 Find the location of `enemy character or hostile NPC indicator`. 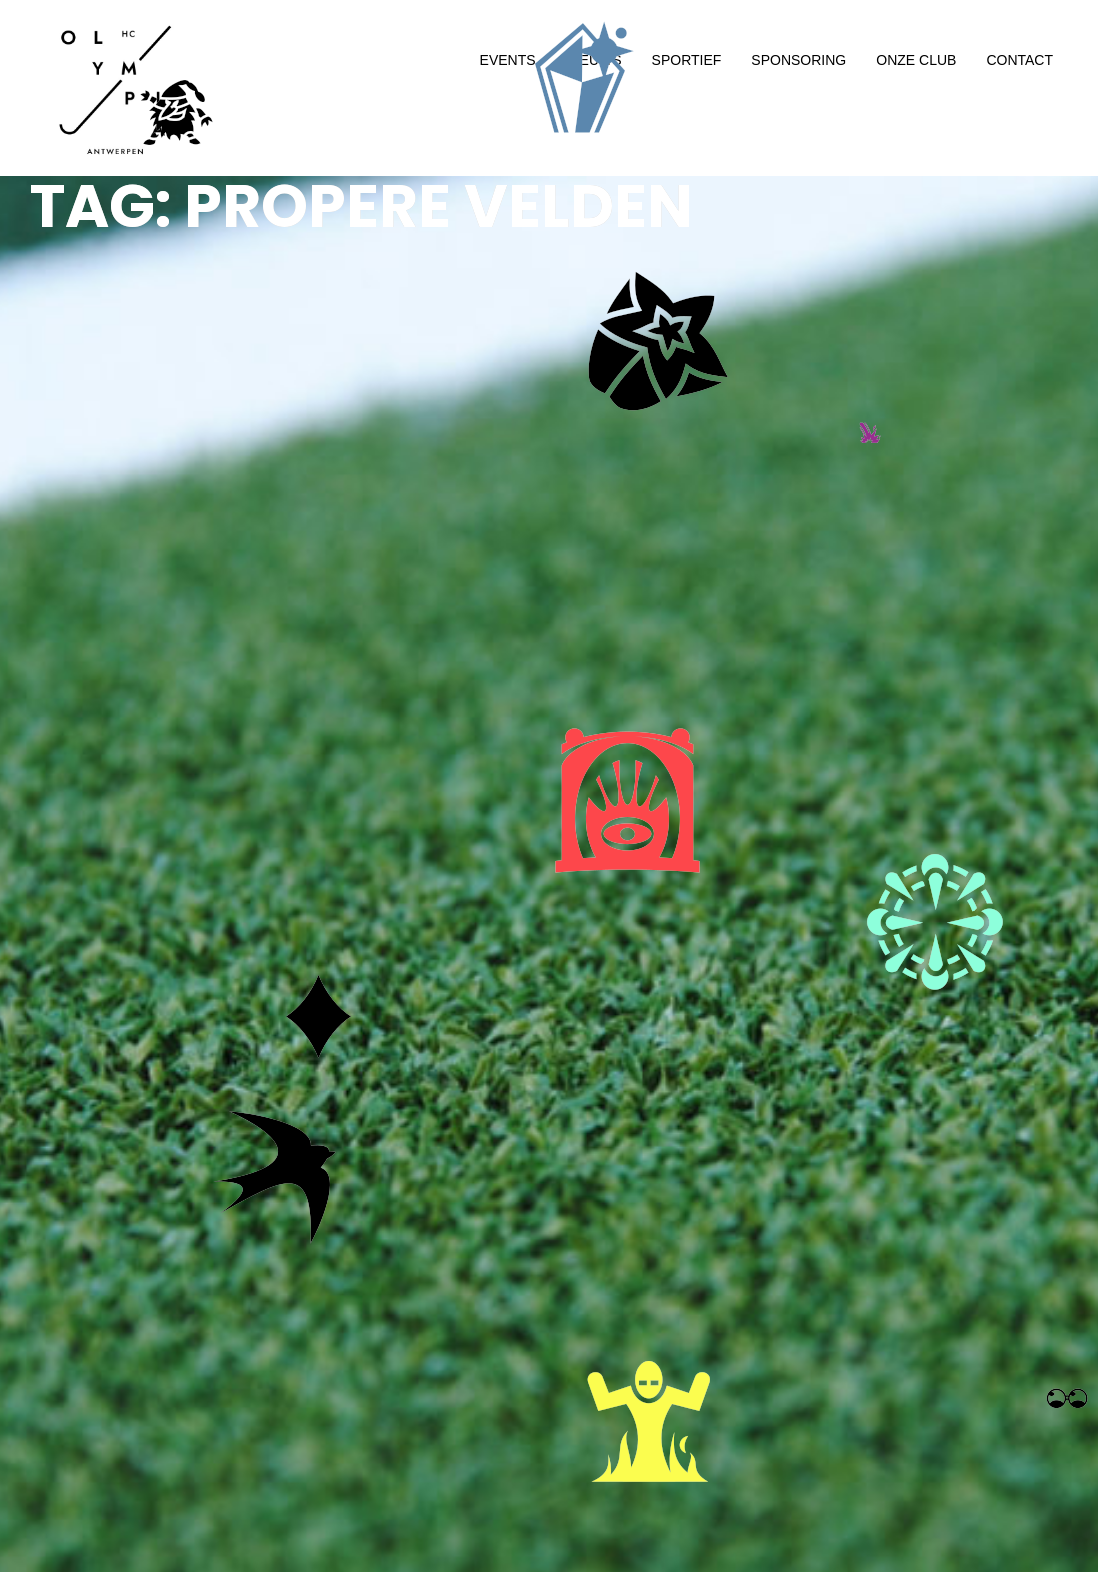

enemy character or hostile NPC indicator is located at coordinates (176, 112).